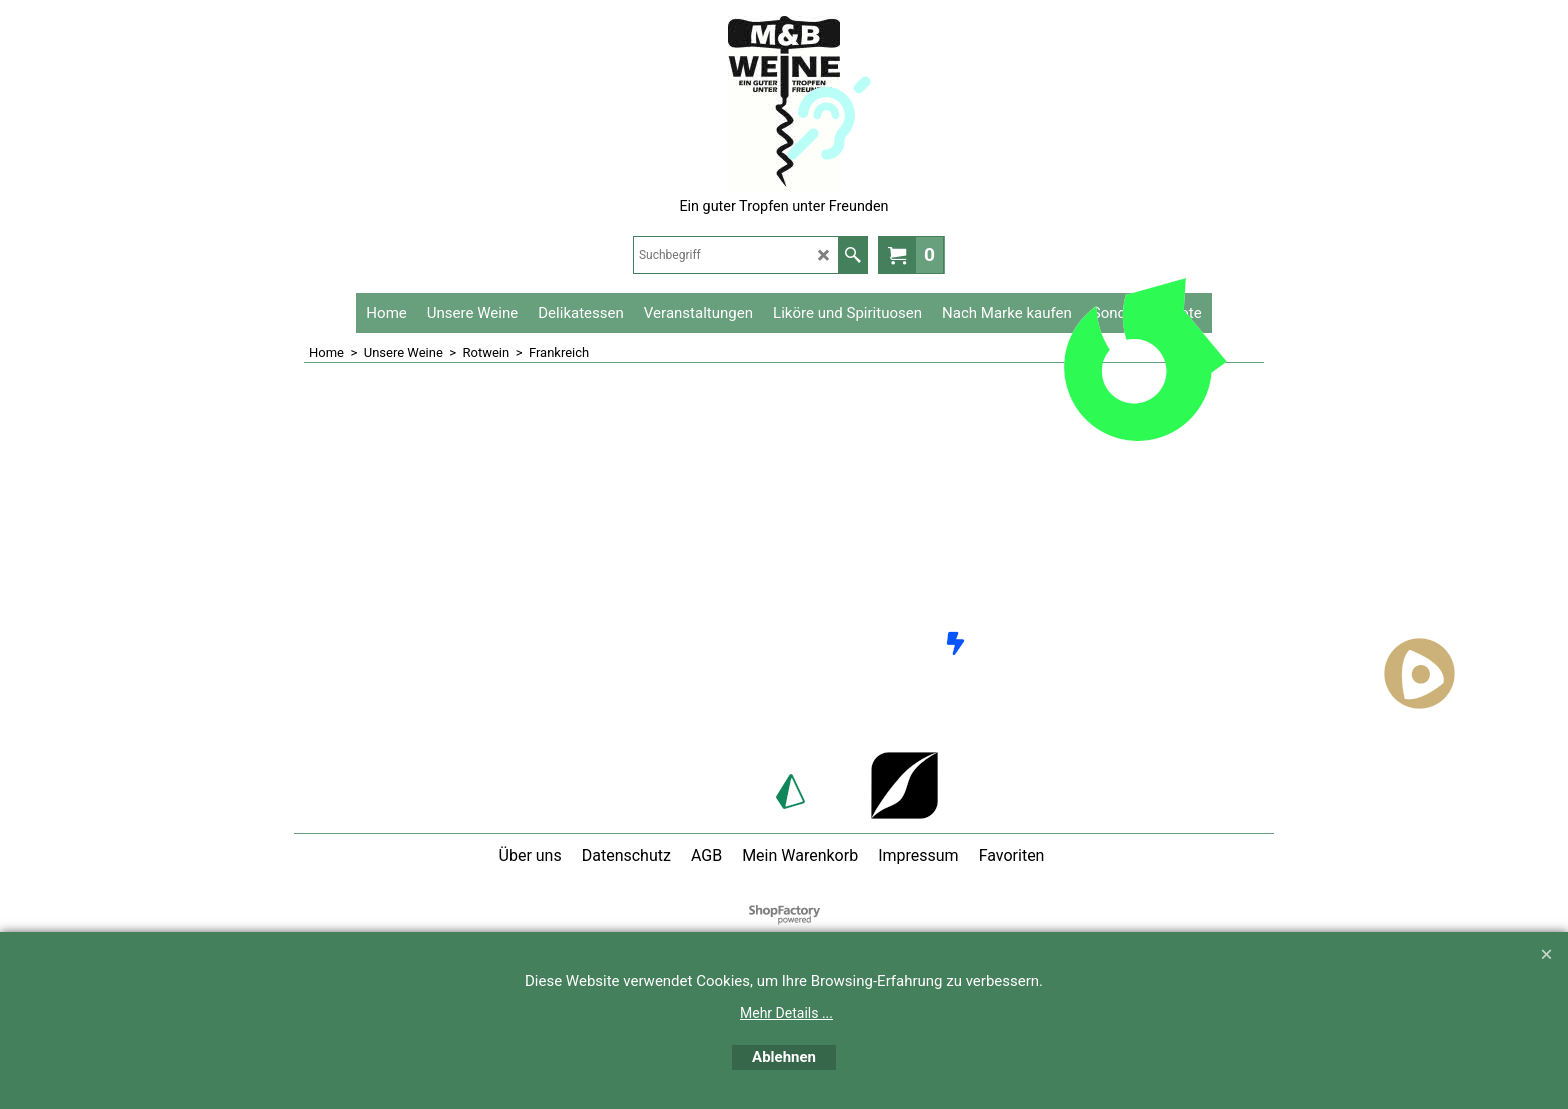 This screenshot has width=1568, height=1109. I want to click on indicates deaf or hard of hearing accessibility option, so click(829, 118).